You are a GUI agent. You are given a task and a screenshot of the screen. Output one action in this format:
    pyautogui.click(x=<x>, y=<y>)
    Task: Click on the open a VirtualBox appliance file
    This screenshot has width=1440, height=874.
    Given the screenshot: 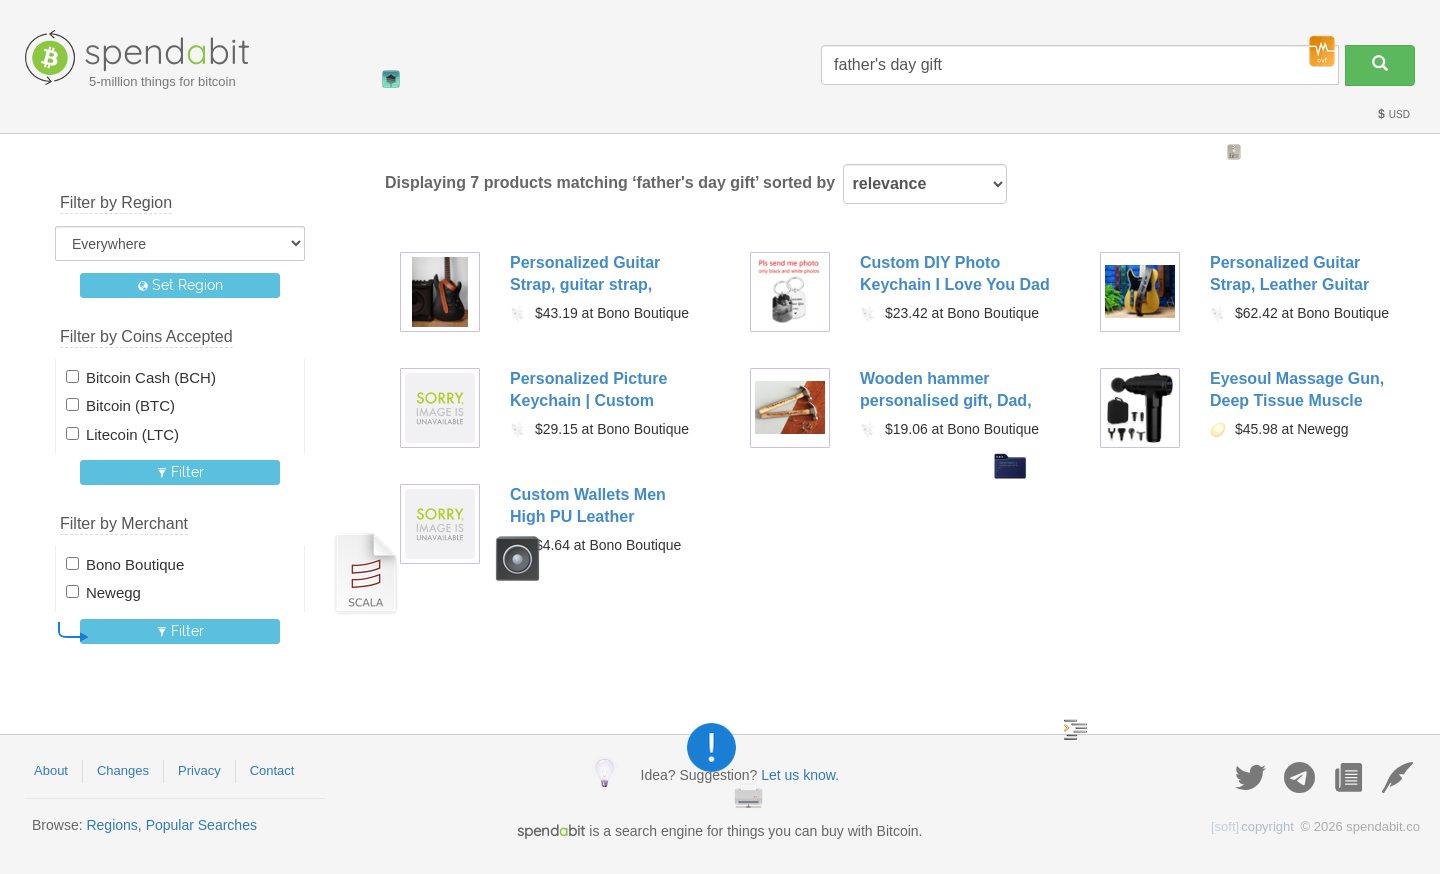 What is the action you would take?
    pyautogui.click(x=1322, y=51)
    